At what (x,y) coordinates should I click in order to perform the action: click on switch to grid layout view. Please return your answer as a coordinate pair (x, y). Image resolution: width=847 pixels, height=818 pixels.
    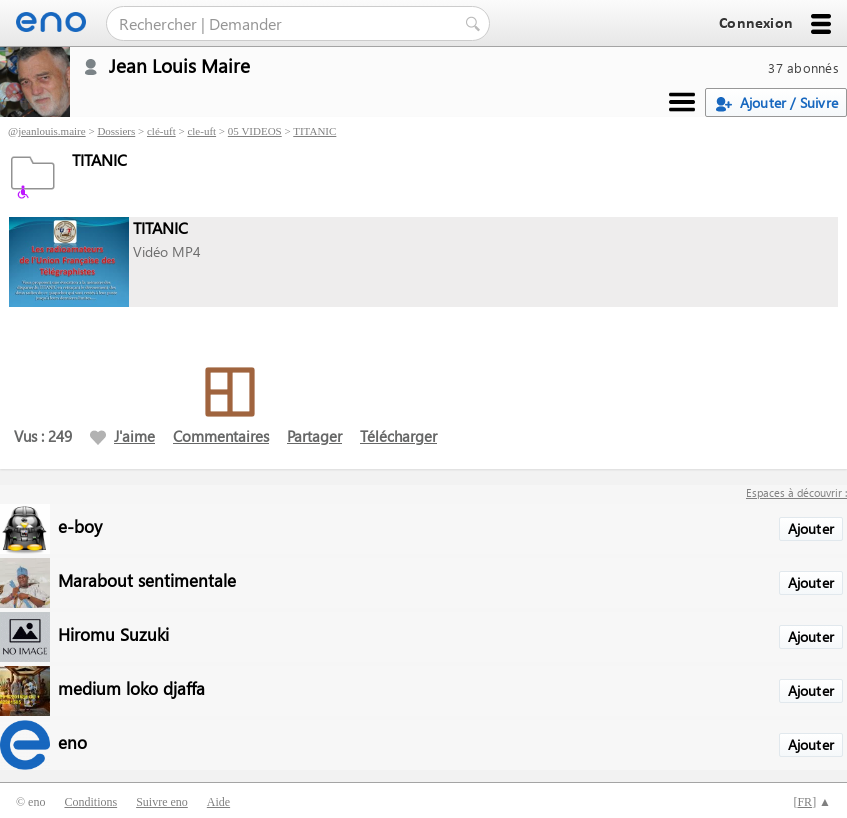
    Looking at the image, I should click on (230, 392).